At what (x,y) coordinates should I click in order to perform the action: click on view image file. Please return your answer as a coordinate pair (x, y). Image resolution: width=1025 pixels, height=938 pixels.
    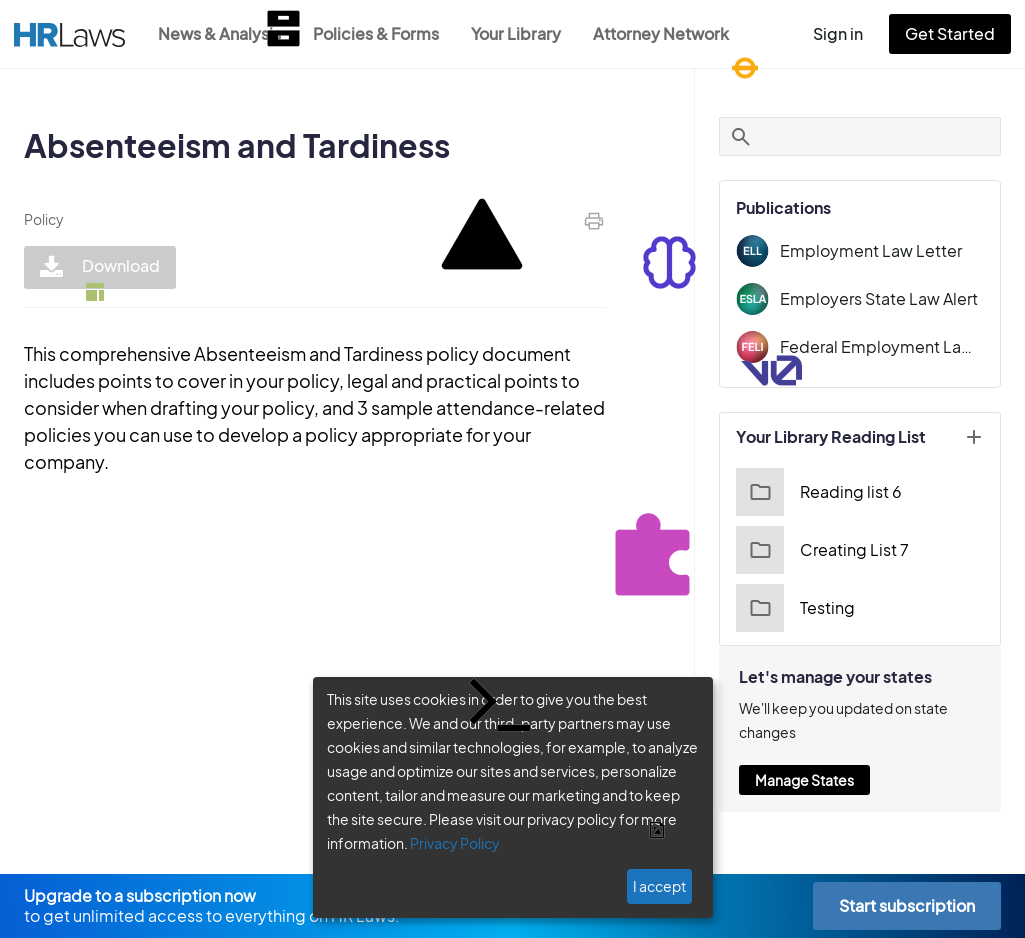
    Looking at the image, I should click on (657, 830).